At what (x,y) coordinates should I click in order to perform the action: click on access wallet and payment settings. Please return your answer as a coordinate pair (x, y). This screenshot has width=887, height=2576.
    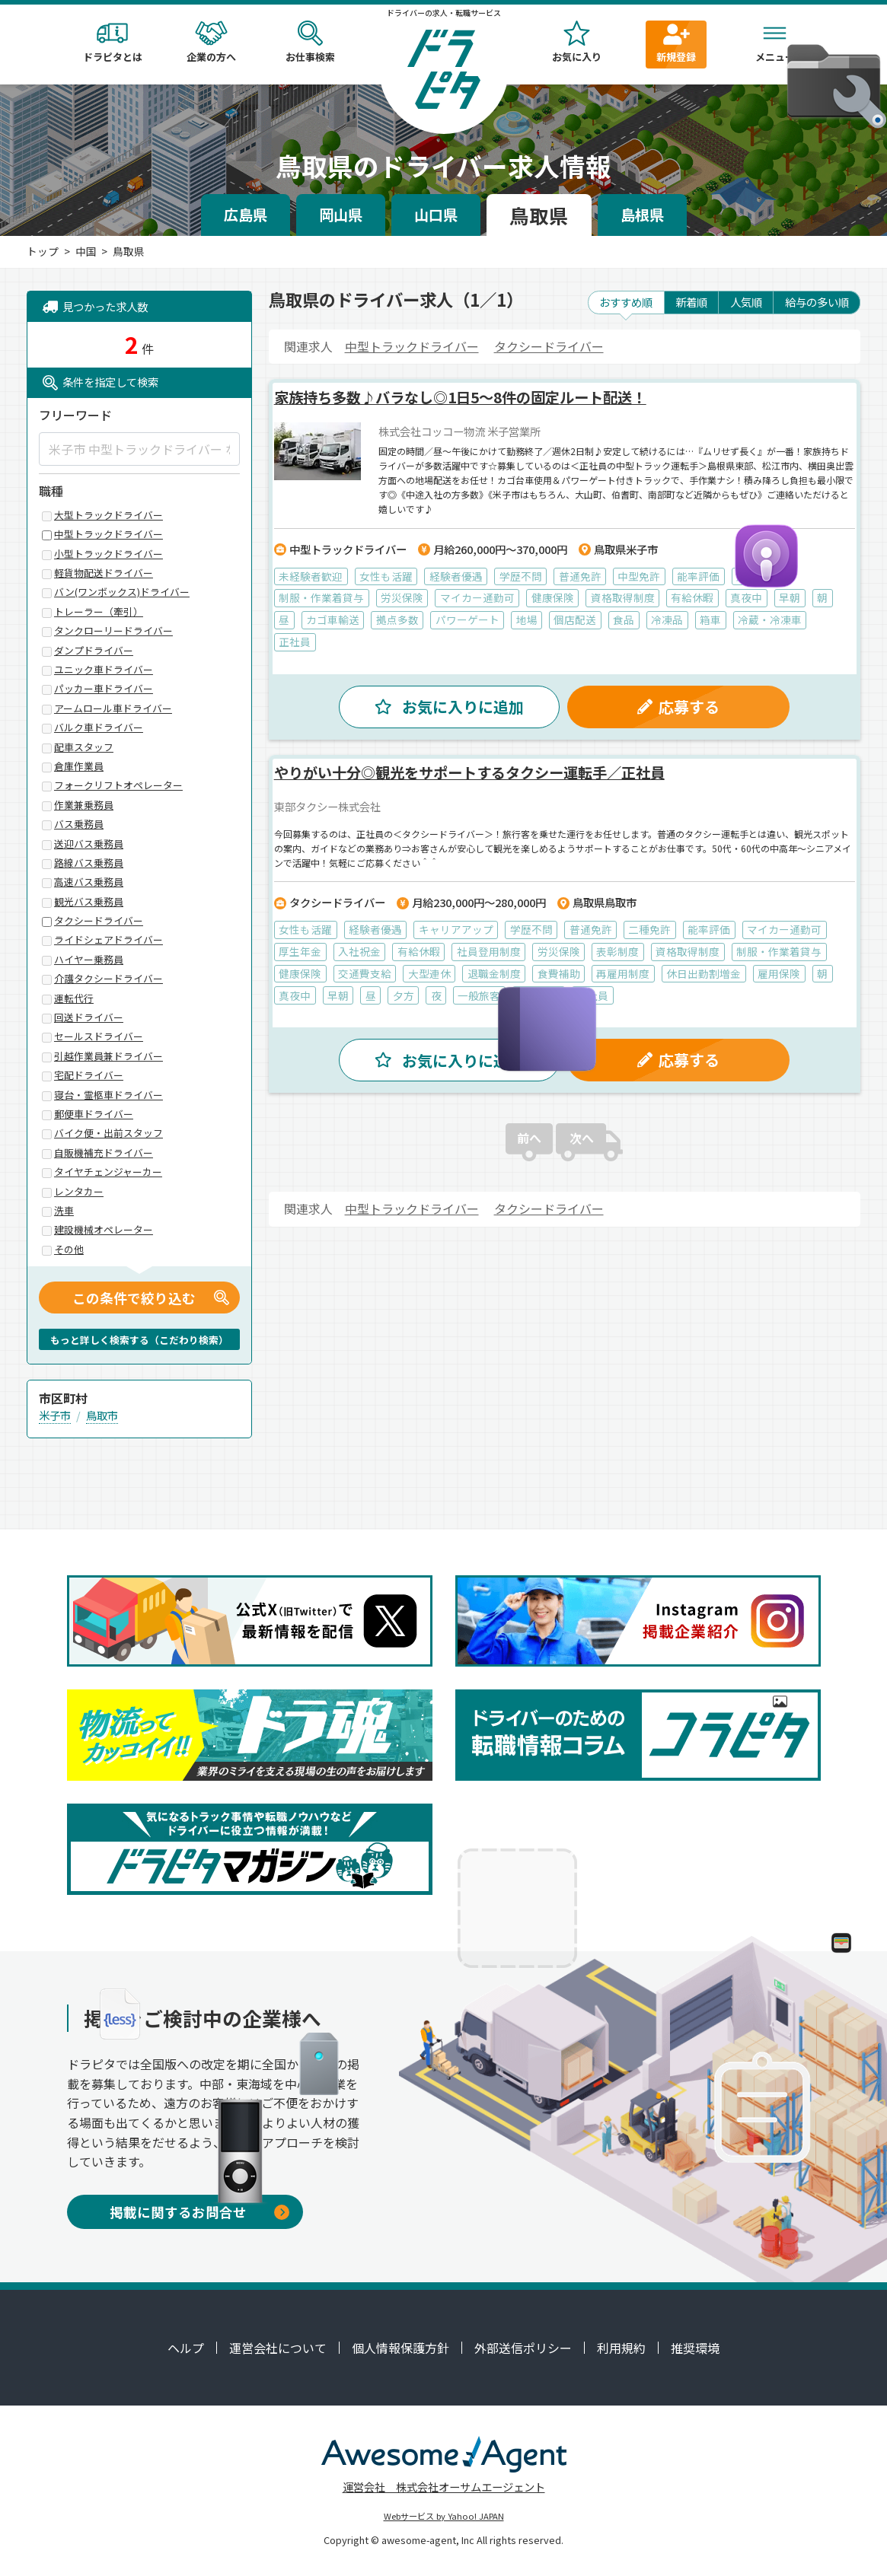
    Looking at the image, I should click on (841, 1943).